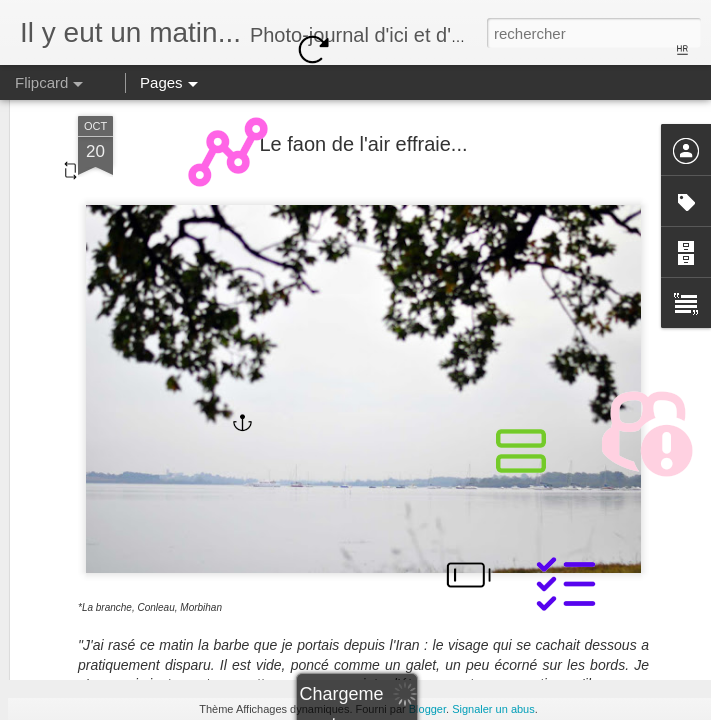 The image size is (711, 720). What do you see at coordinates (468, 575) in the screenshot?
I see `indicates low battery level` at bounding box center [468, 575].